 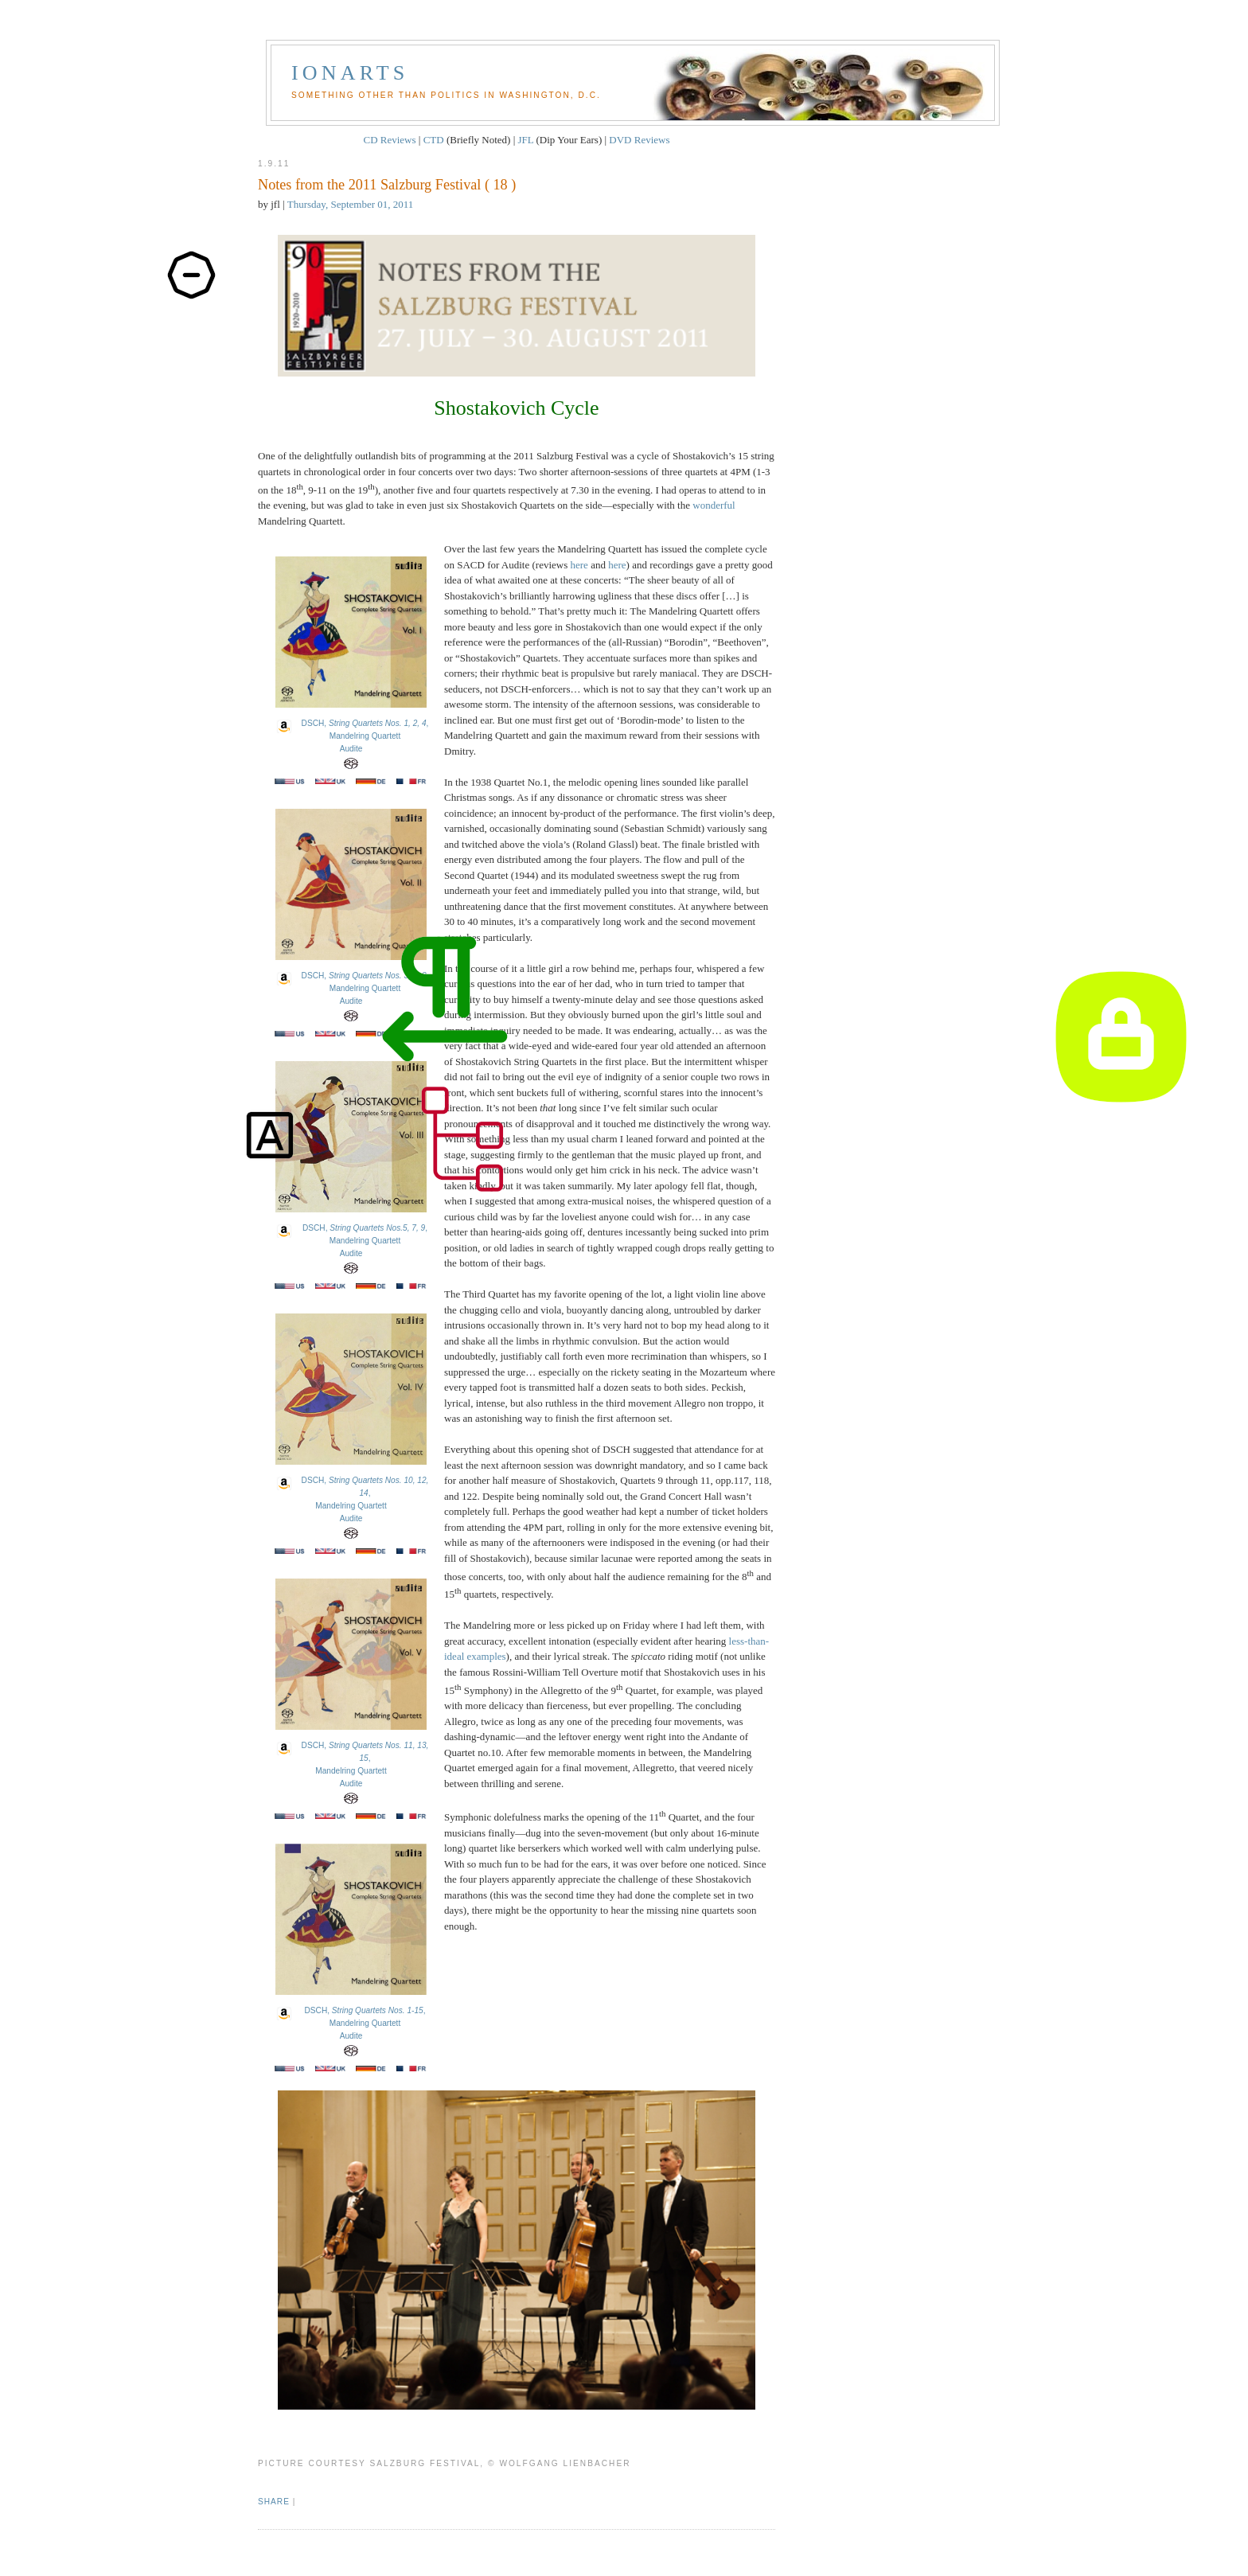 I want to click on download or install new fonts, so click(x=270, y=1135).